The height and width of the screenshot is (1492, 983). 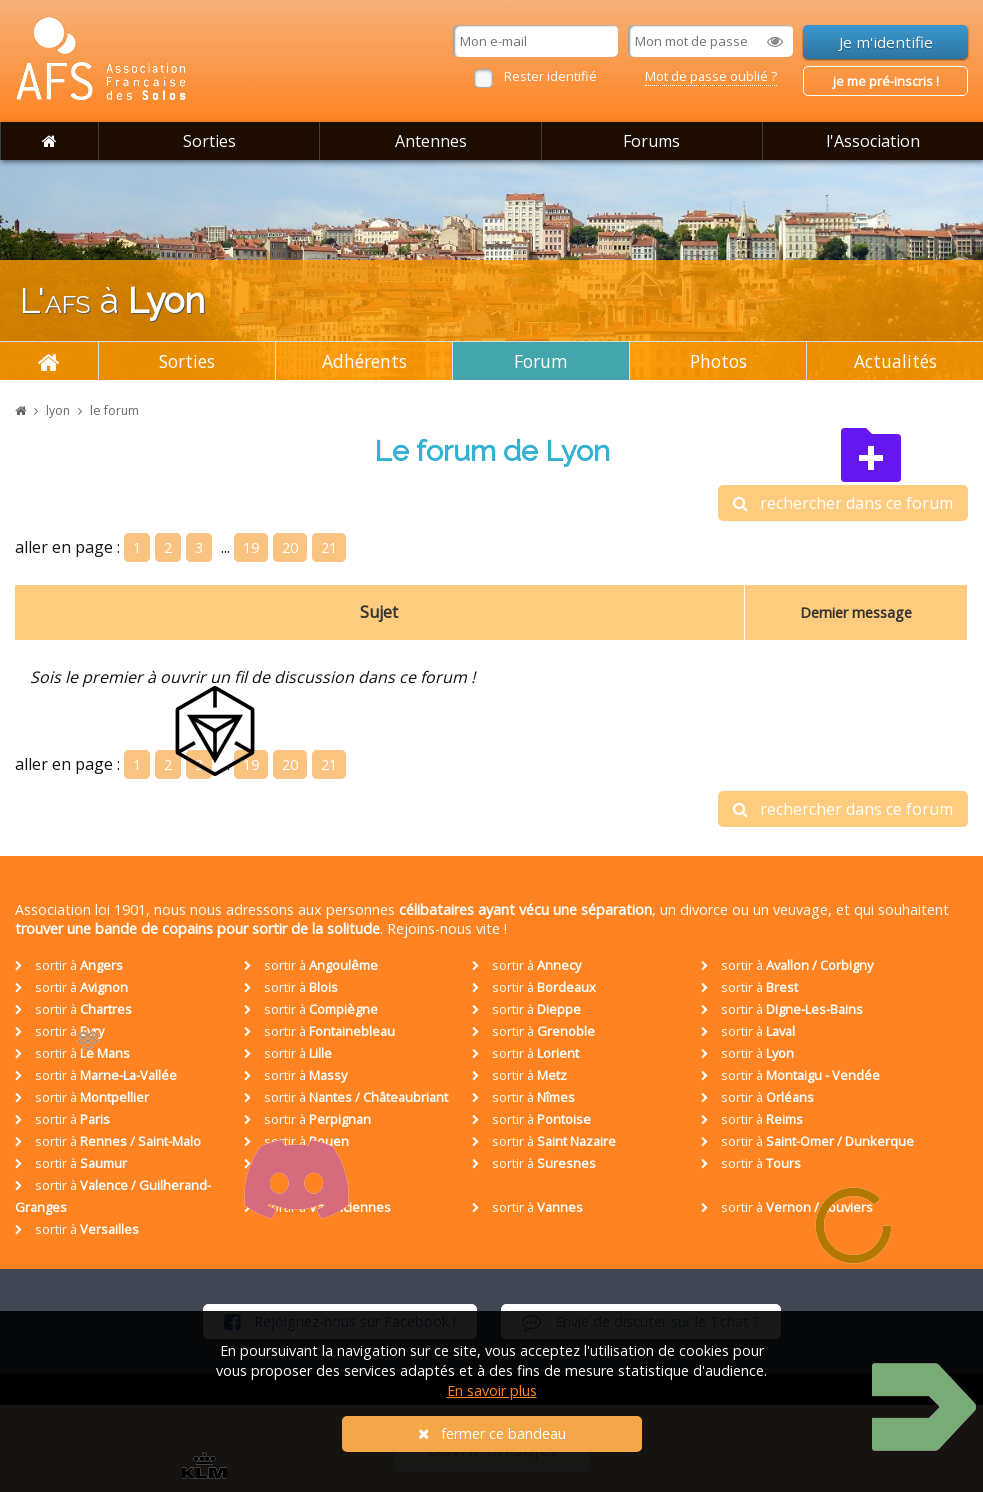 I want to click on indicates content is loading, so click(x=853, y=1225).